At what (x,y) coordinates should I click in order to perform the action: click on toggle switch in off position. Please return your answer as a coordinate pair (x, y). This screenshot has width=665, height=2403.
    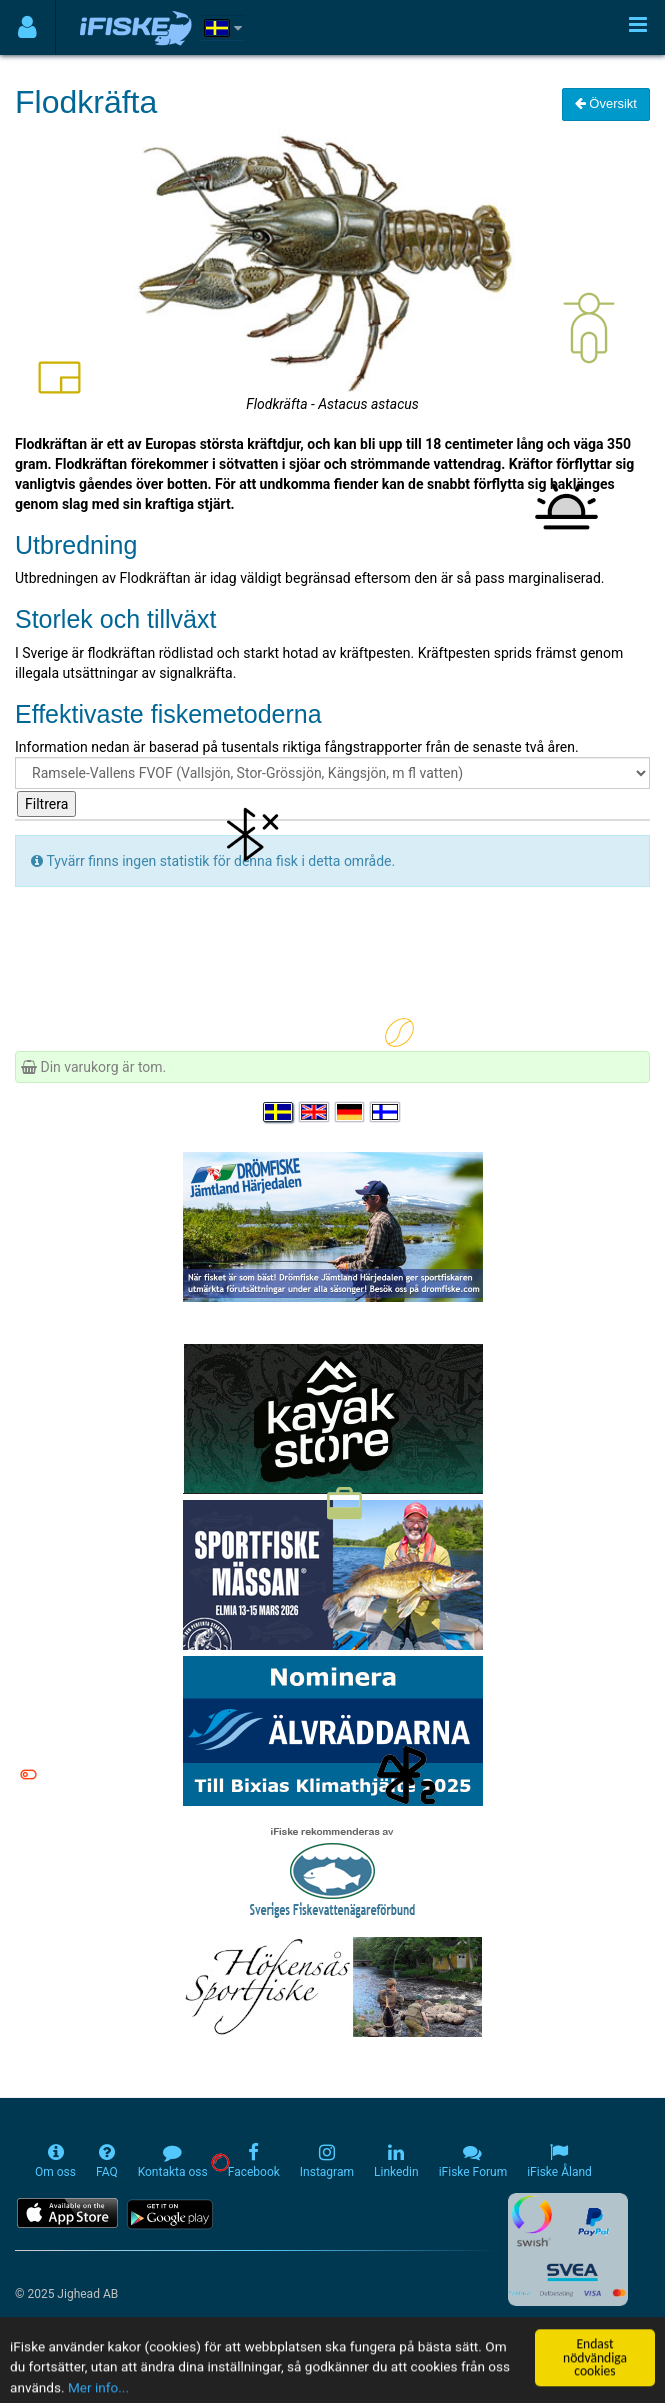
    Looking at the image, I should click on (28, 1774).